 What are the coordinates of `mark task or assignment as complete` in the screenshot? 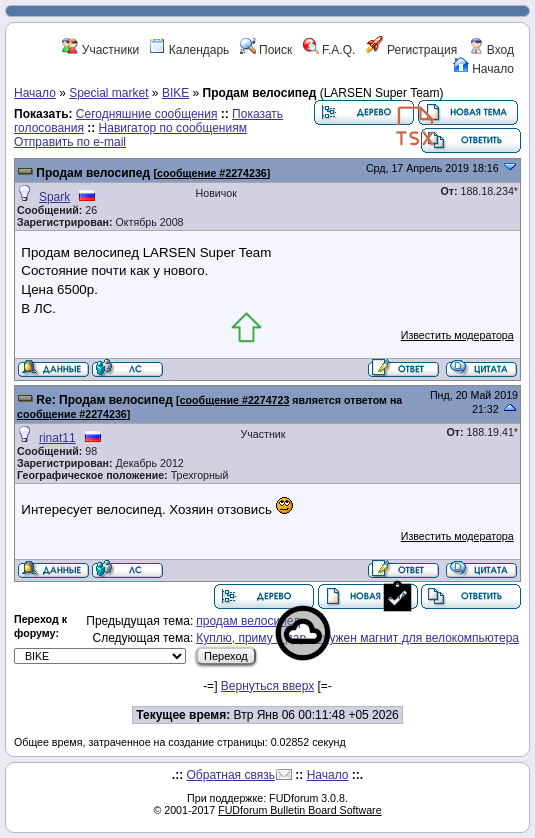 It's located at (397, 597).